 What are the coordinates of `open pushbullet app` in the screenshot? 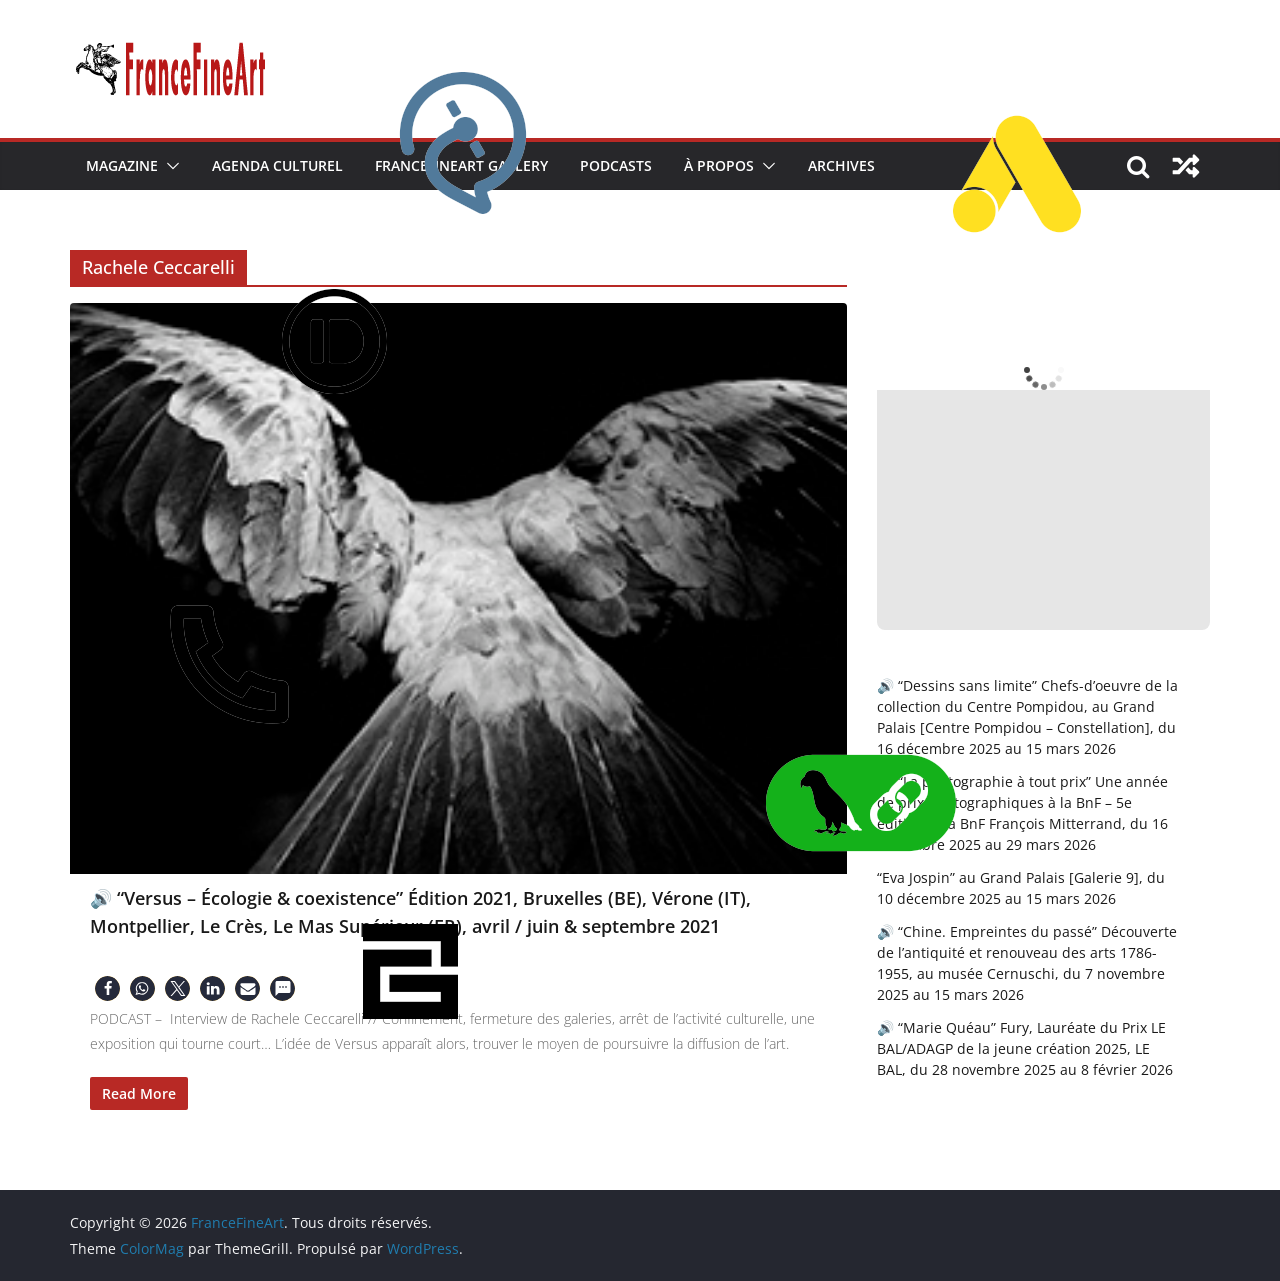 It's located at (334, 341).